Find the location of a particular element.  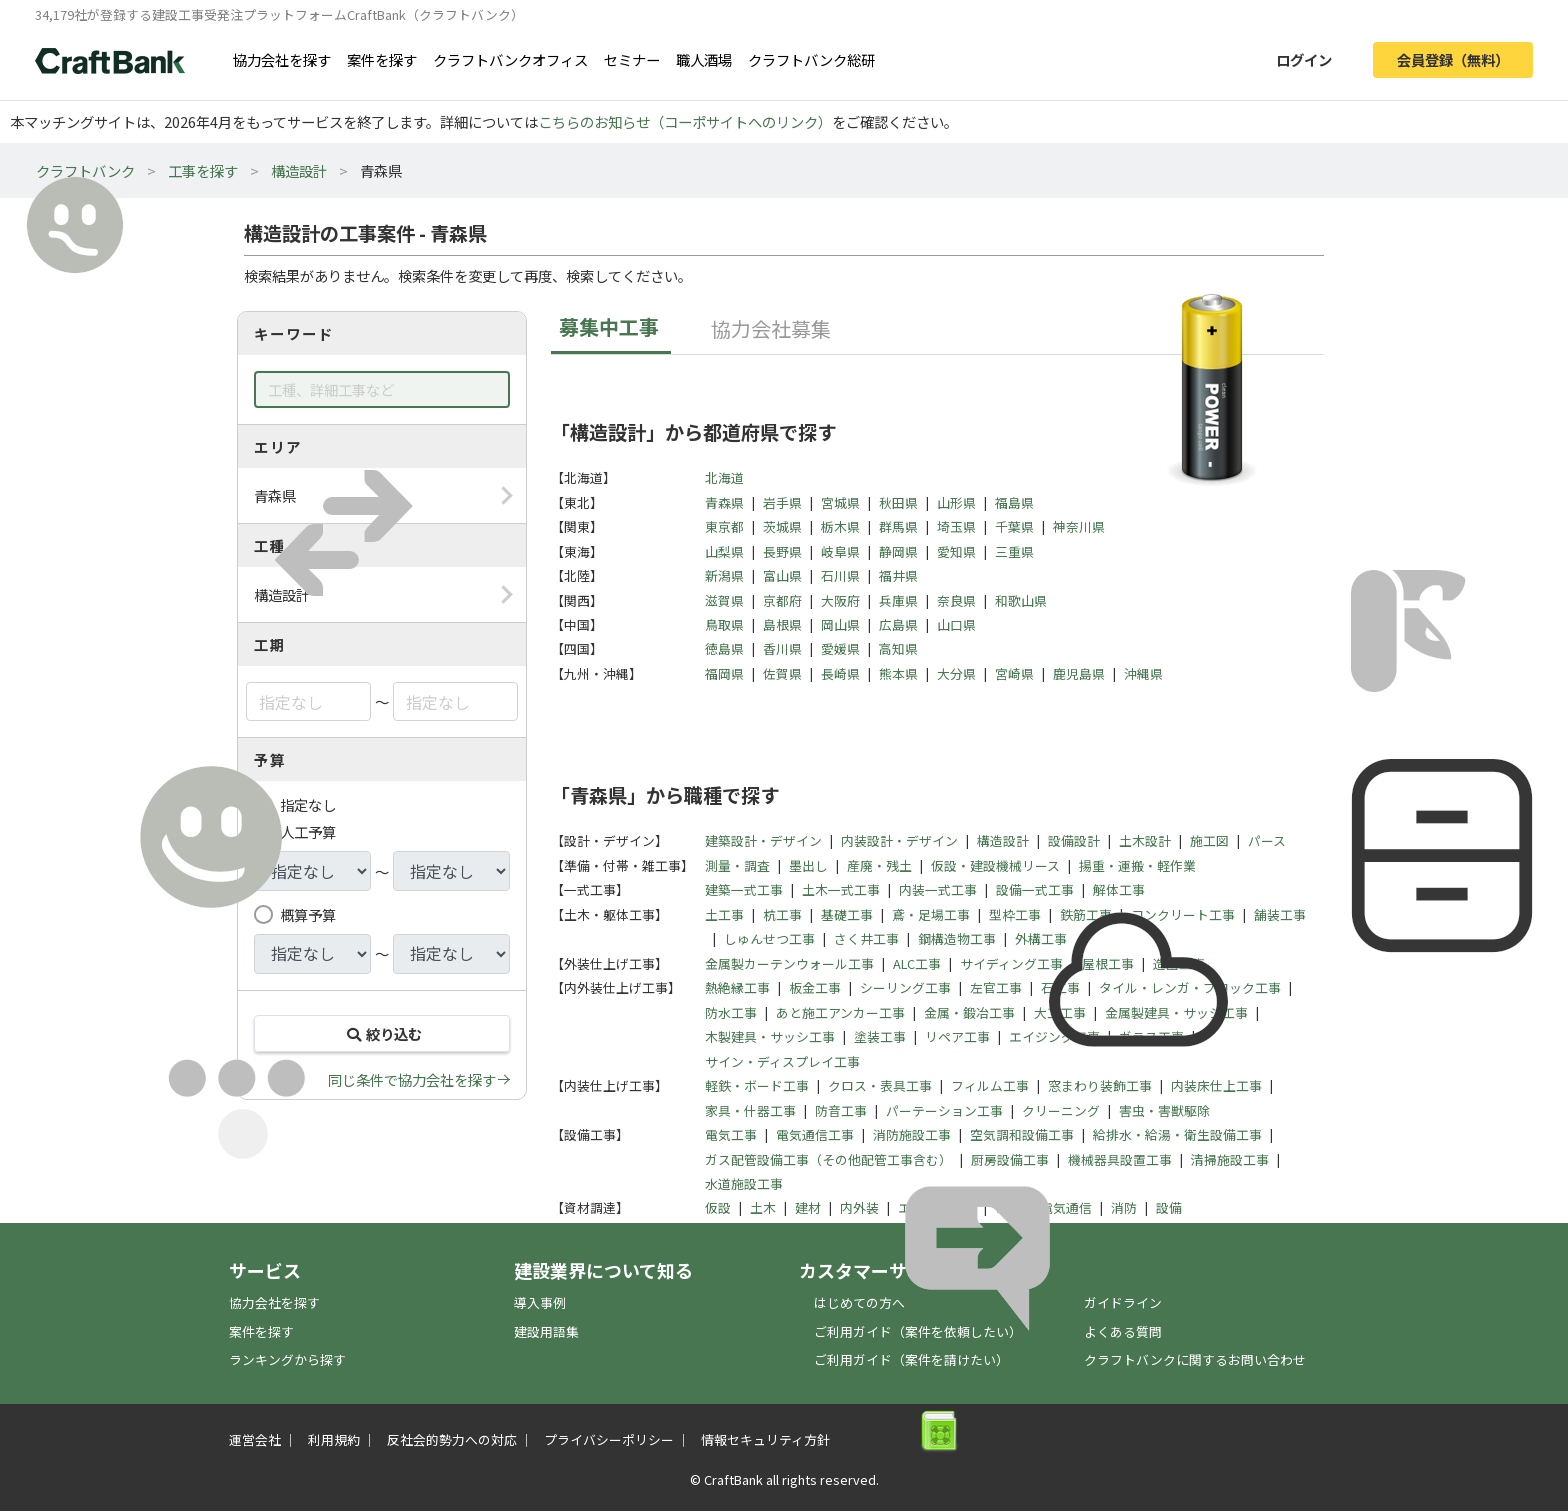

user is currently away or idle is located at coordinates (977, 1258).